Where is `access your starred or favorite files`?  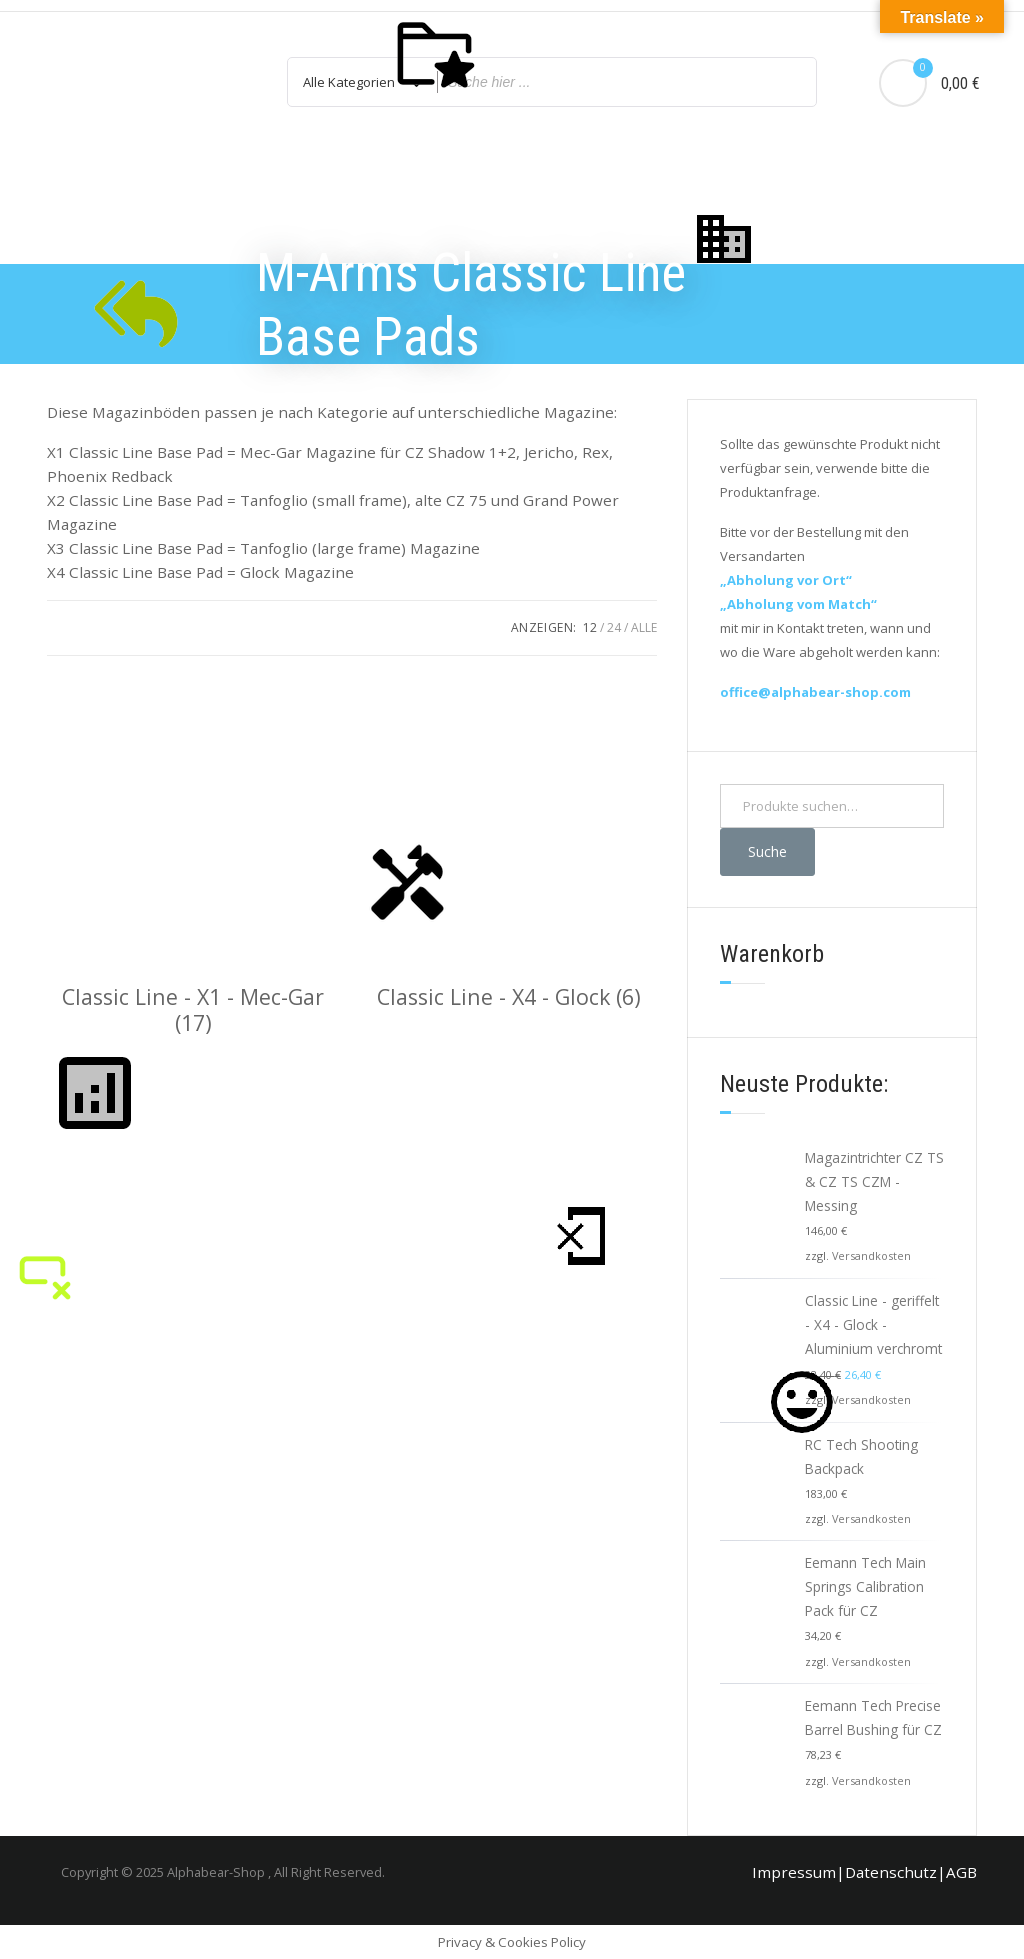 access your starred or favorite files is located at coordinates (434, 53).